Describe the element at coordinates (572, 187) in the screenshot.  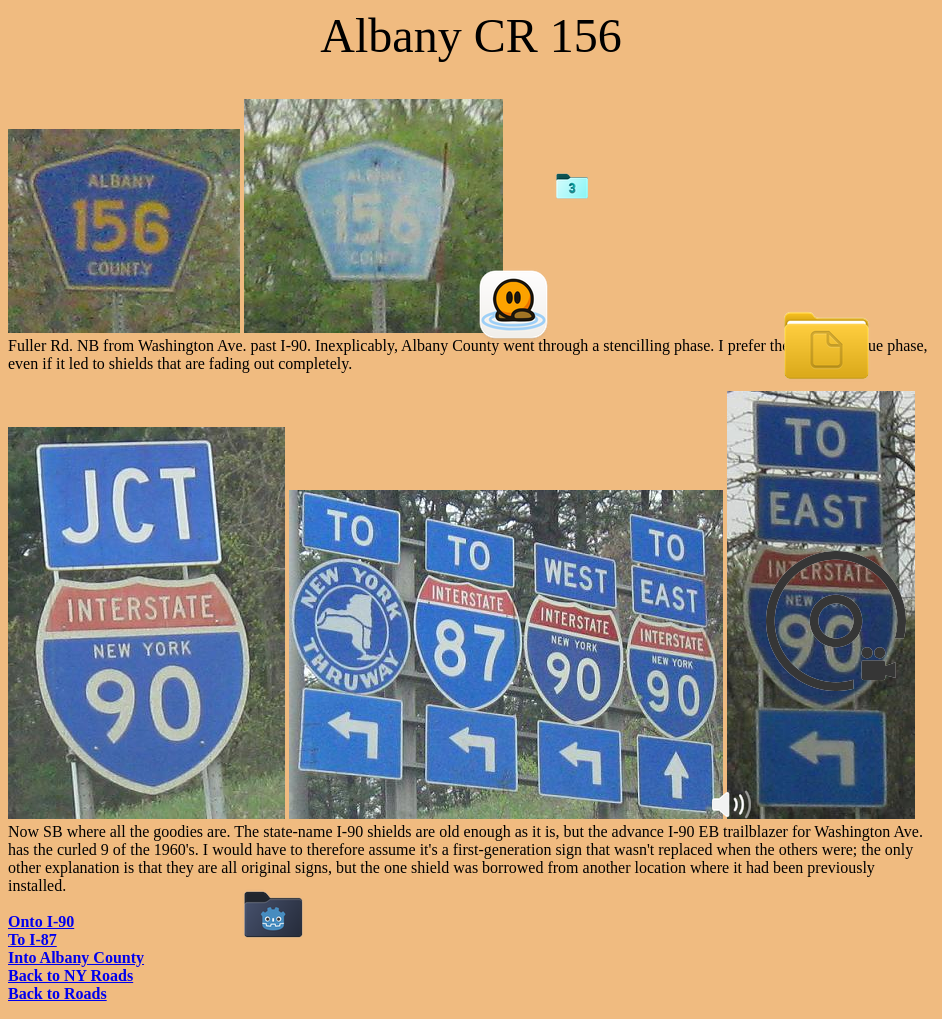
I see `folder containing autodesk 3ds max project files` at that location.